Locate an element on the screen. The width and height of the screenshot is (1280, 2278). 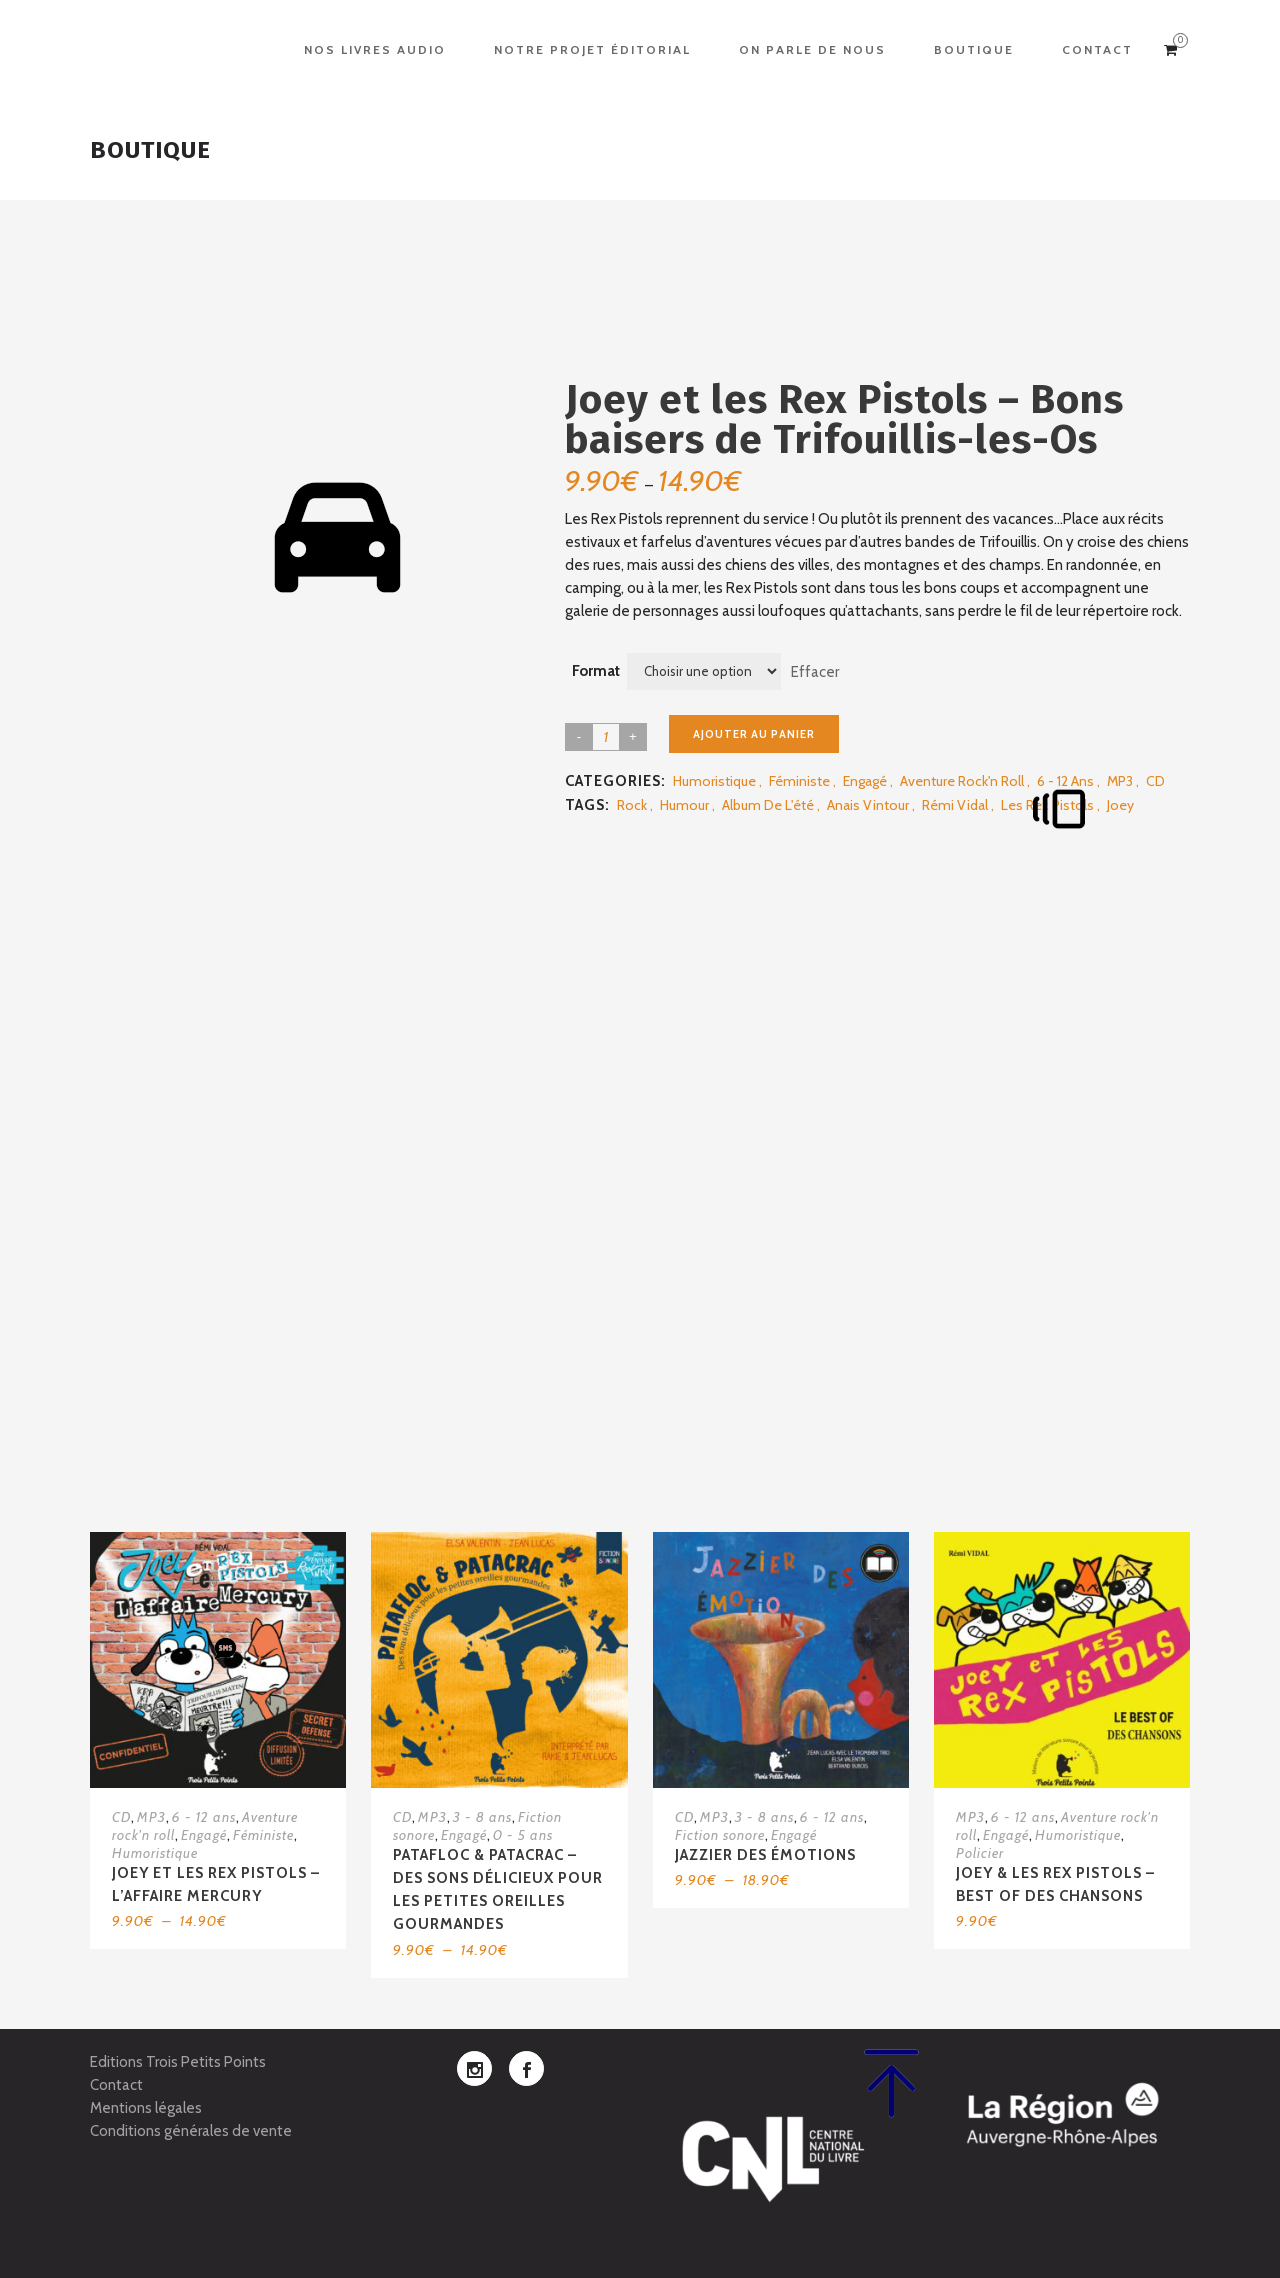
move item to top of list is located at coordinates (891, 2083).